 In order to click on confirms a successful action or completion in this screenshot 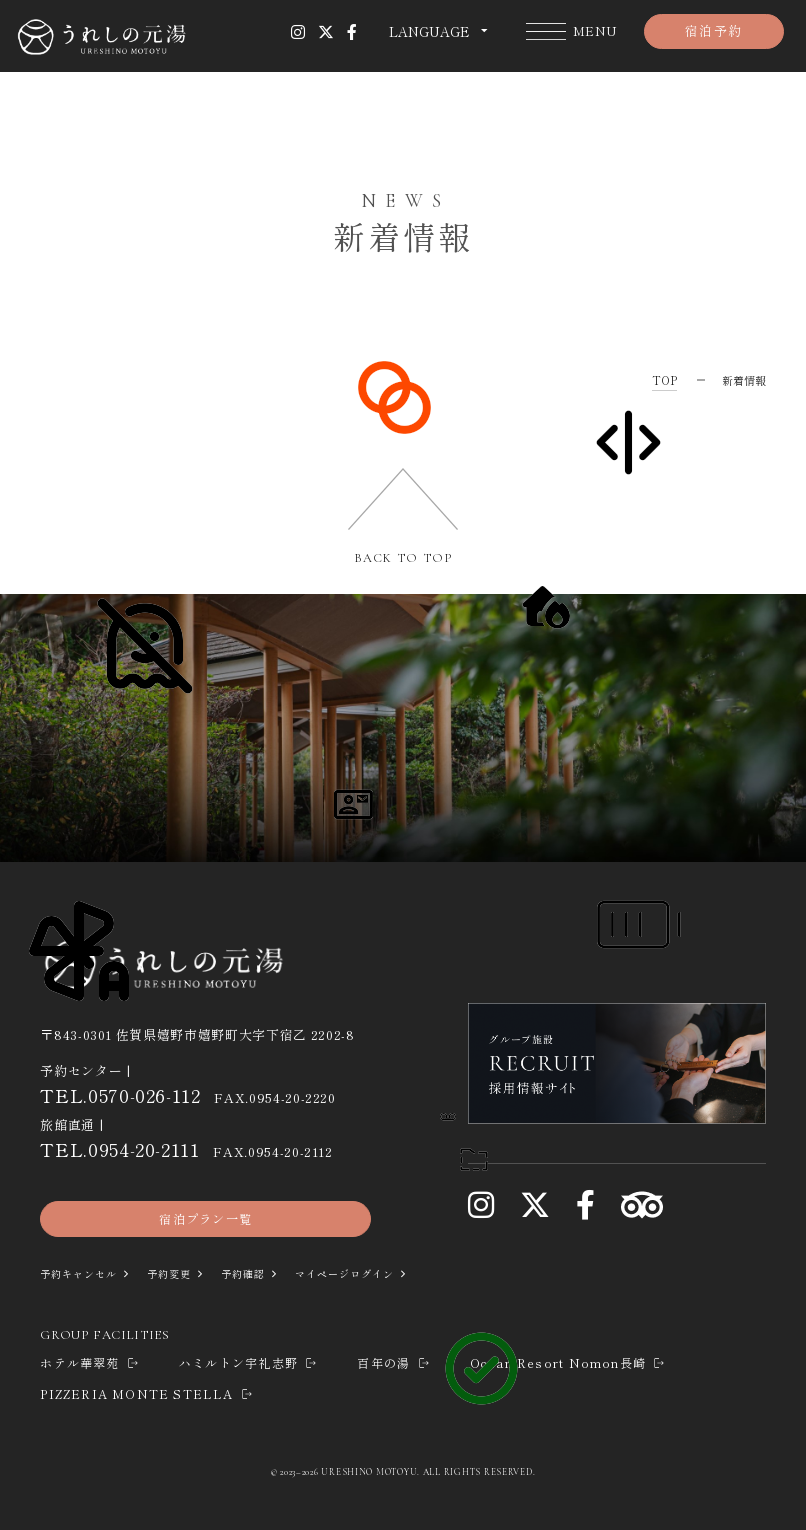, I will do `click(481, 1368)`.